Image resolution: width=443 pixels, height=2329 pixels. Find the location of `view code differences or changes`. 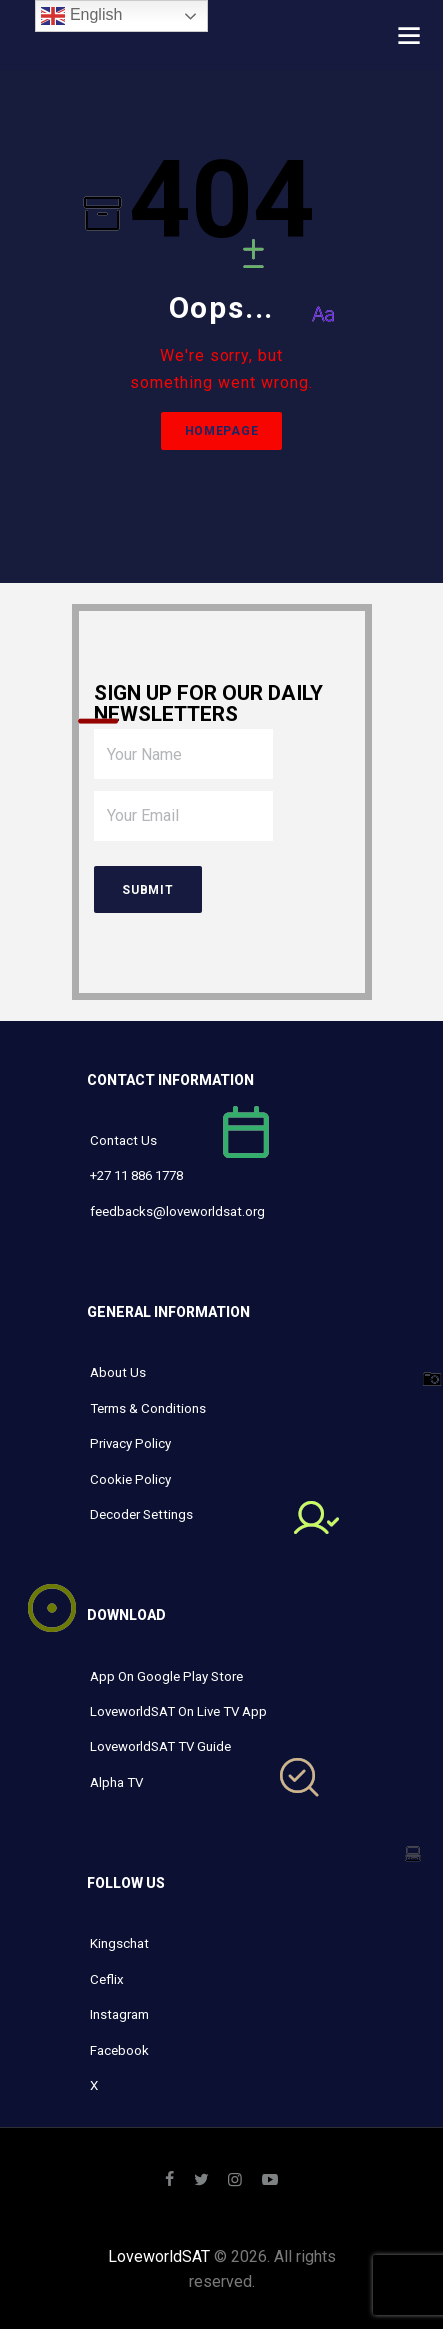

view code differences or changes is located at coordinates (253, 254).